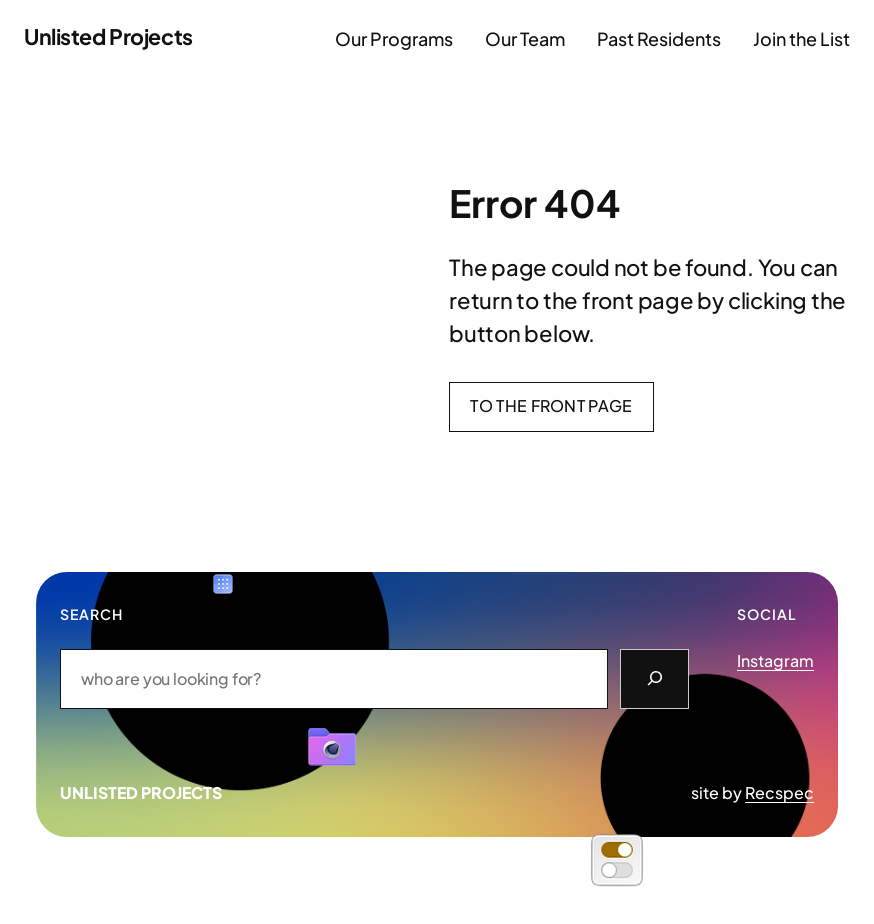 Image resolution: width=874 pixels, height=924 pixels. I want to click on open the app launcher or application grid, so click(223, 584).